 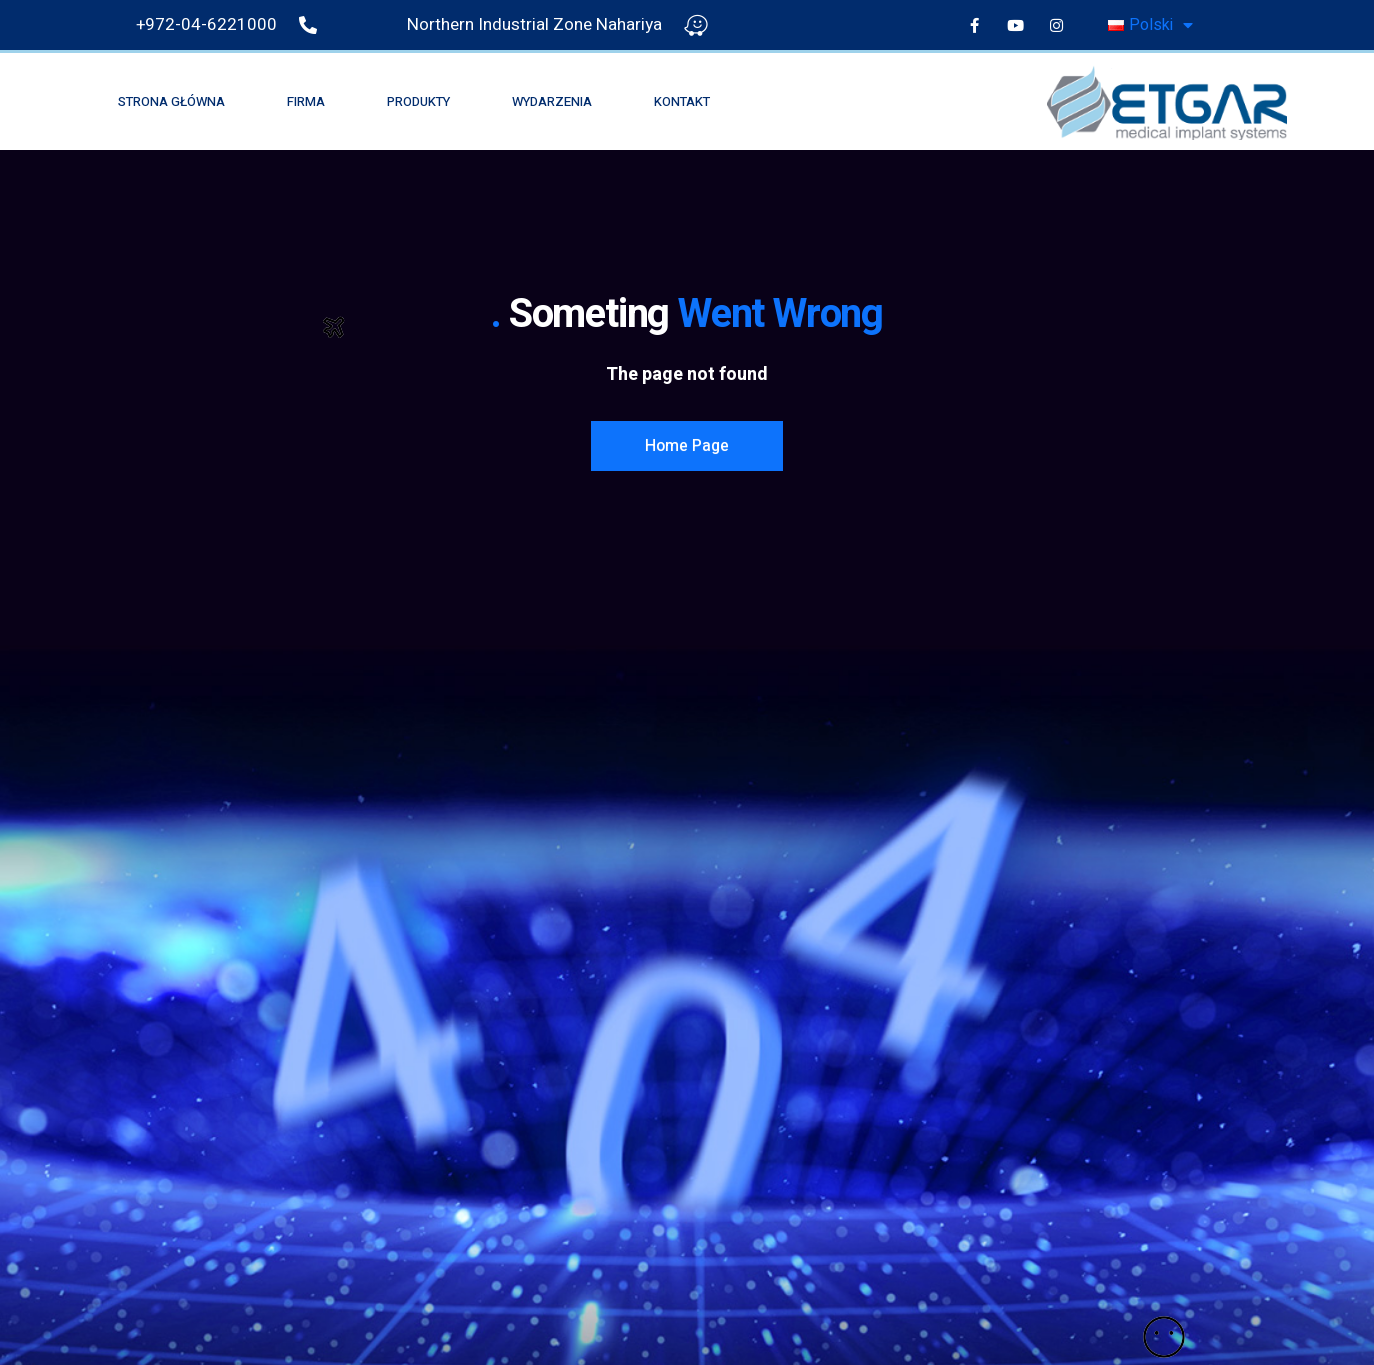 What do you see at coordinates (334, 327) in the screenshot?
I see `enable airplane mode` at bounding box center [334, 327].